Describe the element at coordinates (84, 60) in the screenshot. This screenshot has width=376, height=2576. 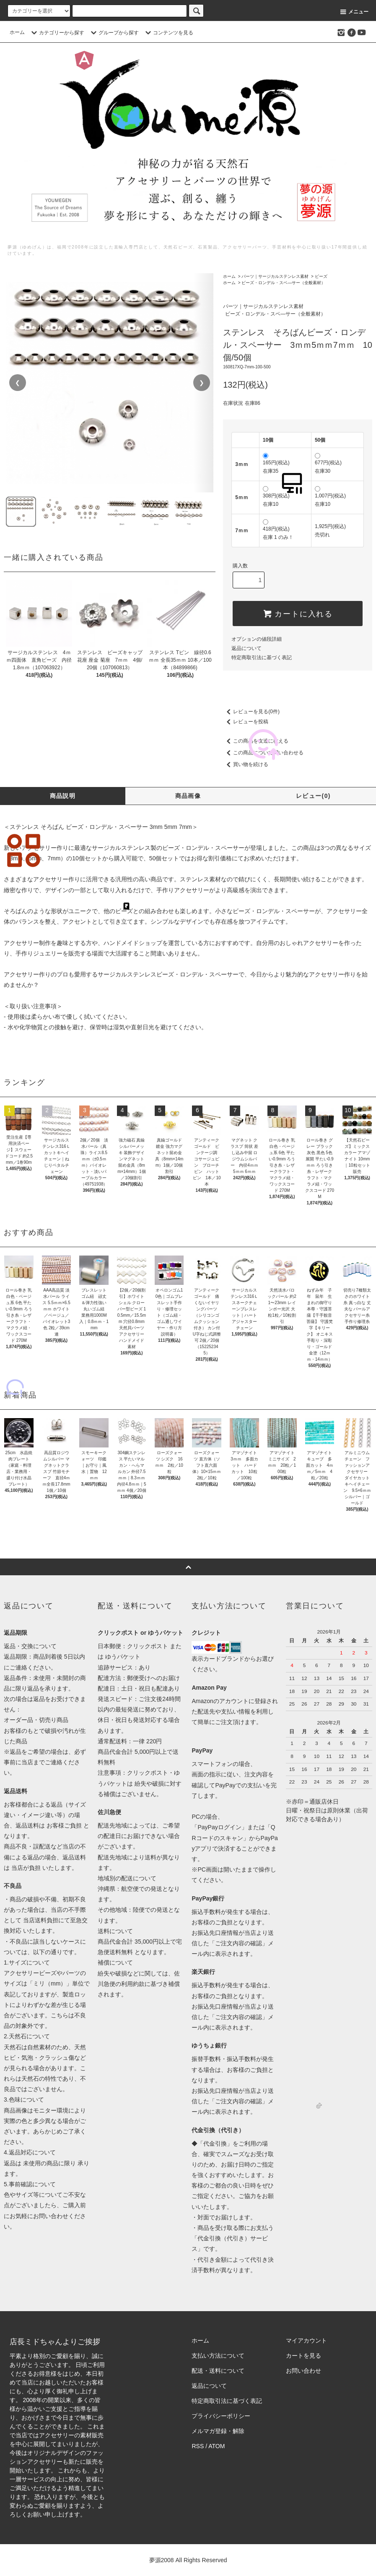
I see `angular framework logo` at that location.